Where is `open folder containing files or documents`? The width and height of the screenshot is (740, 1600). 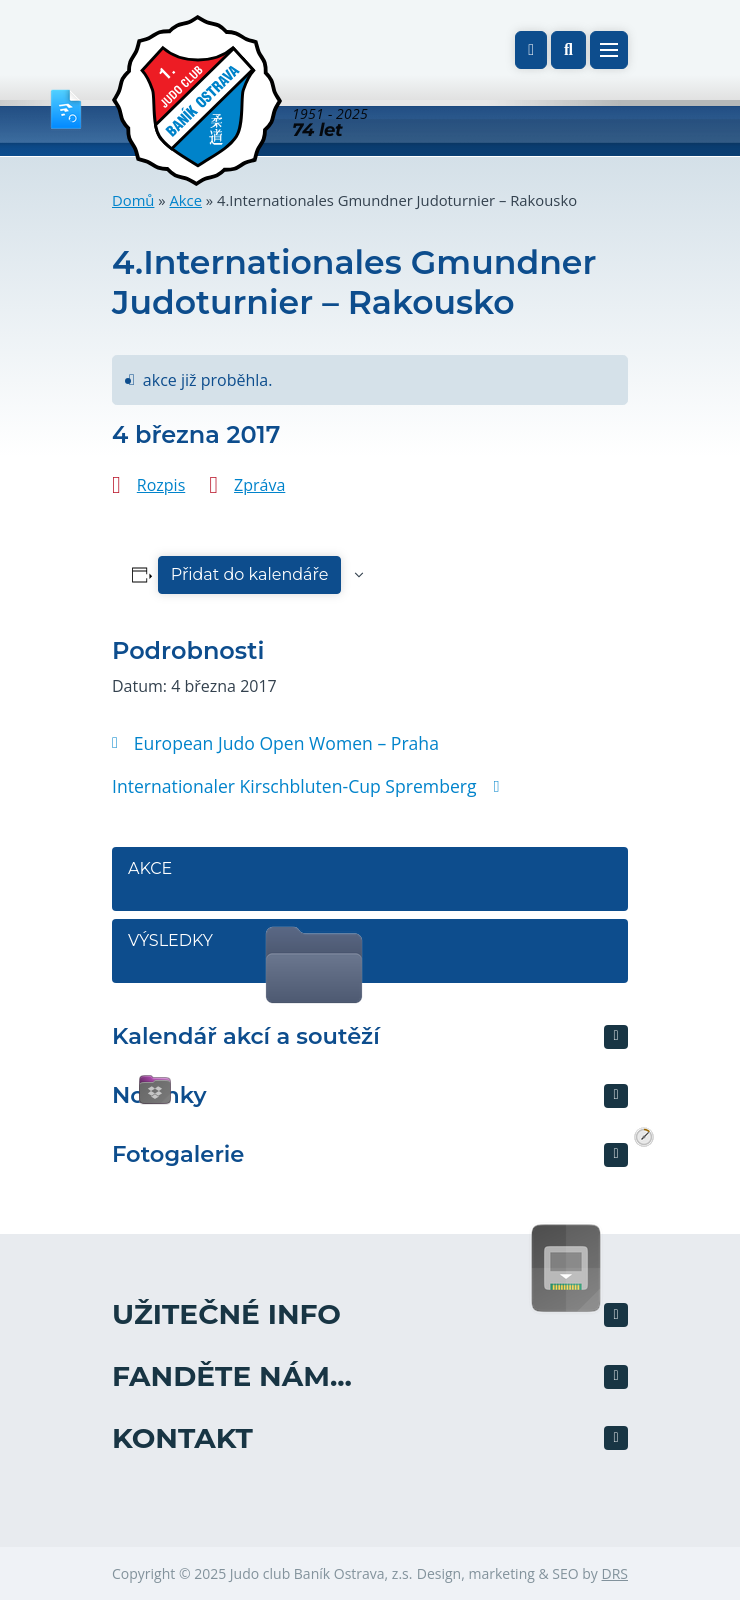 open folder containing files or documents is located at coordinates (314, 965).